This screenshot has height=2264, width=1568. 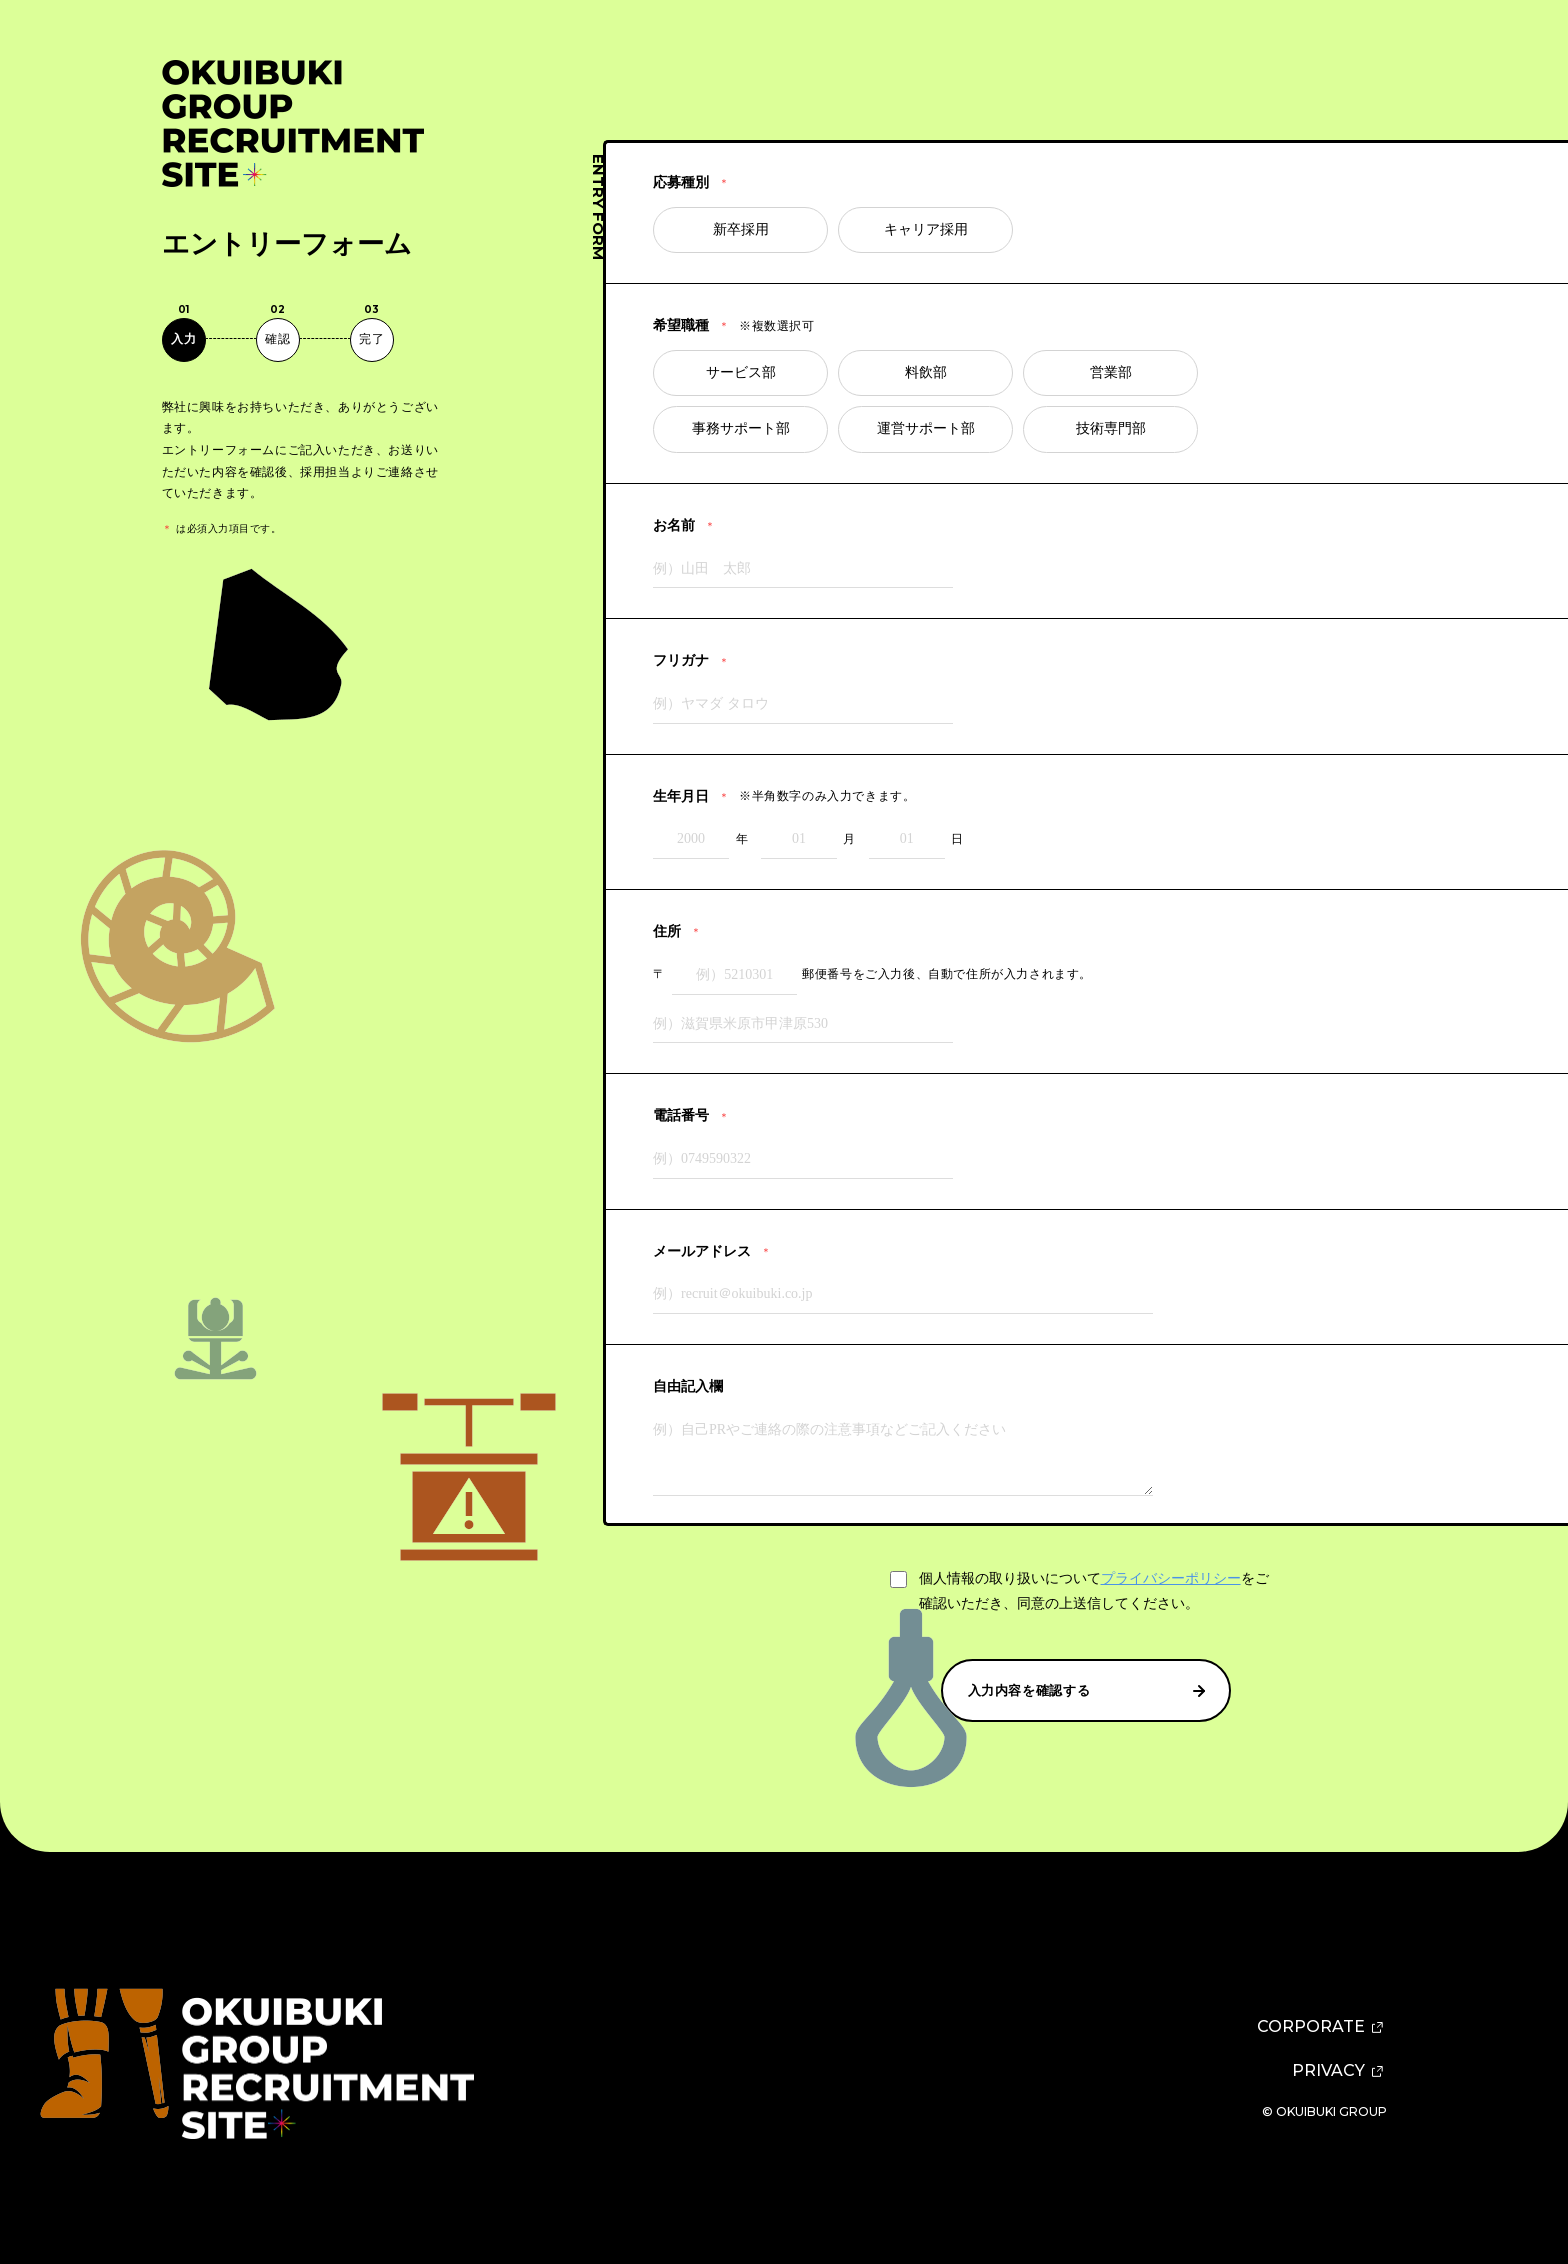 What do you see at coordinates (105, 2053) in the screenshot?
I see `equip a peg leg accessory for your character` at bounding box center [105, 2053].